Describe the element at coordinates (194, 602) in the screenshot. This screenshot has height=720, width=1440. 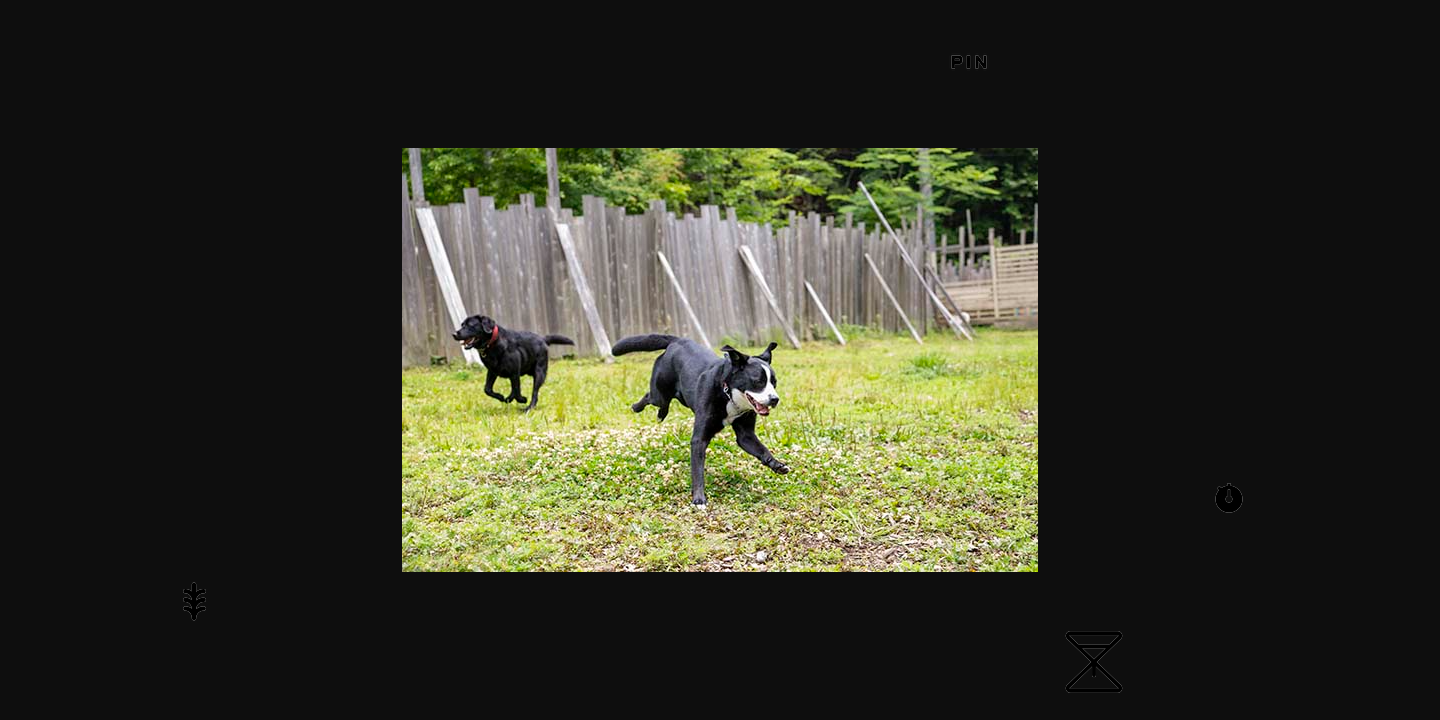
I see `view growth metrics or analytics` at that location.